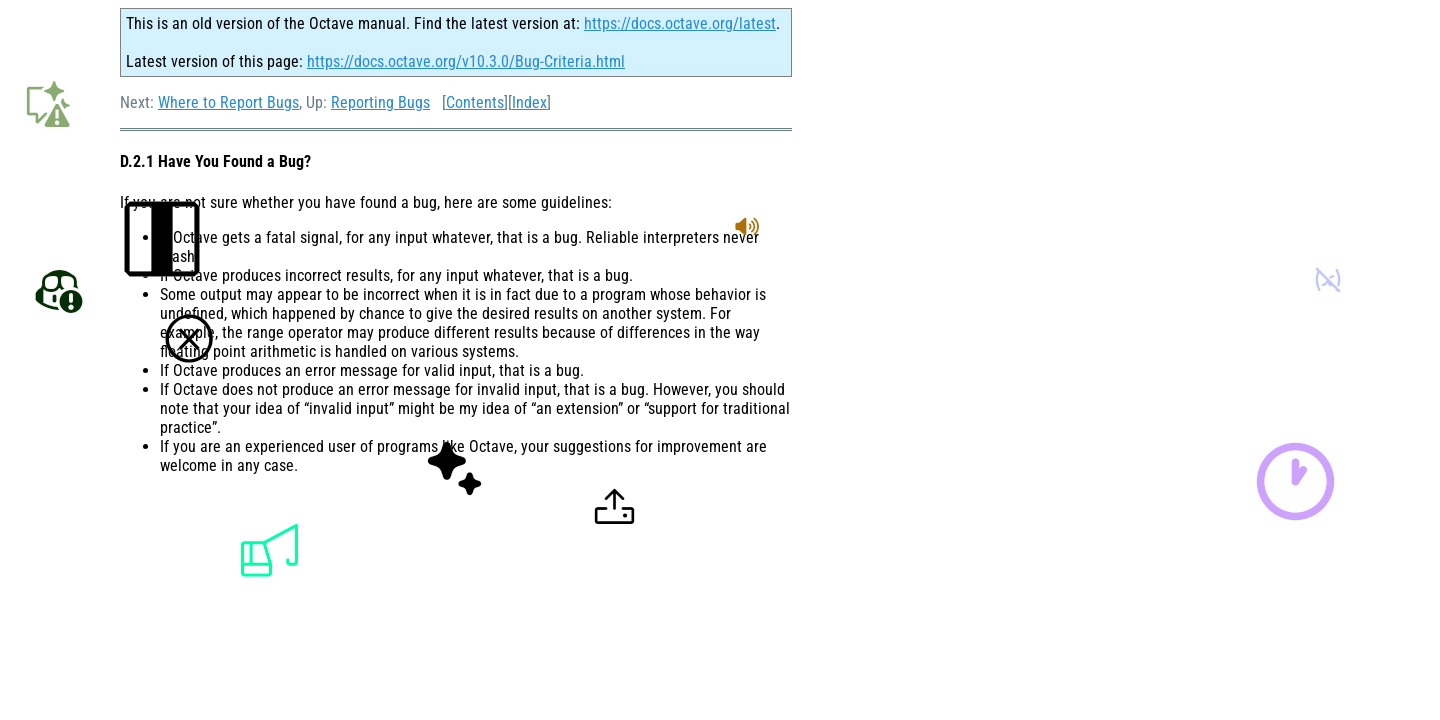 This screenshot has height=720, width=1440. What do you see at coordinates (47, 104) in the screenshot?
I see `AI chat feature experiencing an issue or error` at bounding box center [47, 104].